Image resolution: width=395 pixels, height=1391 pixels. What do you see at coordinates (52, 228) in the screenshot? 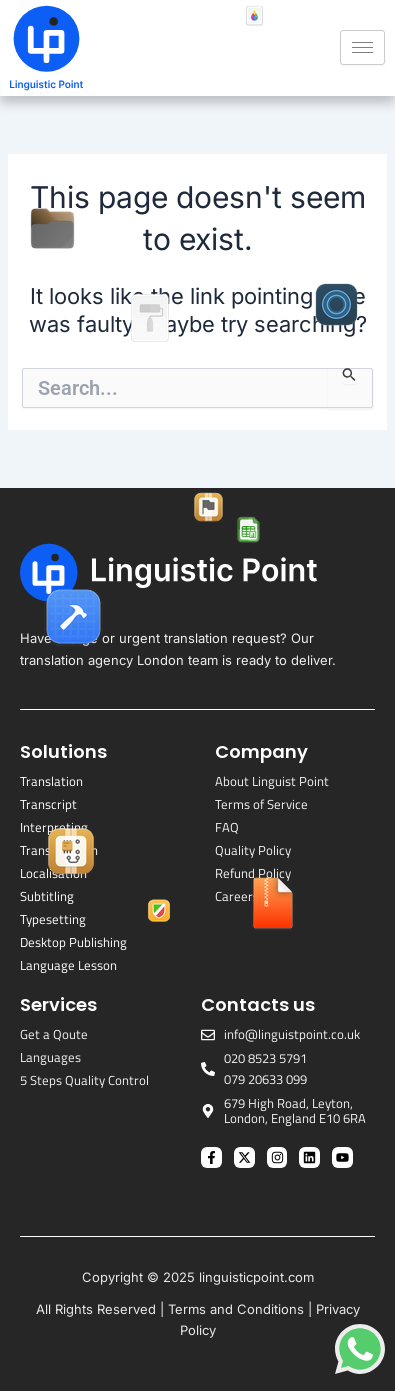
I see `drop files here to move them into this folder` at bounding box center [52, 228].